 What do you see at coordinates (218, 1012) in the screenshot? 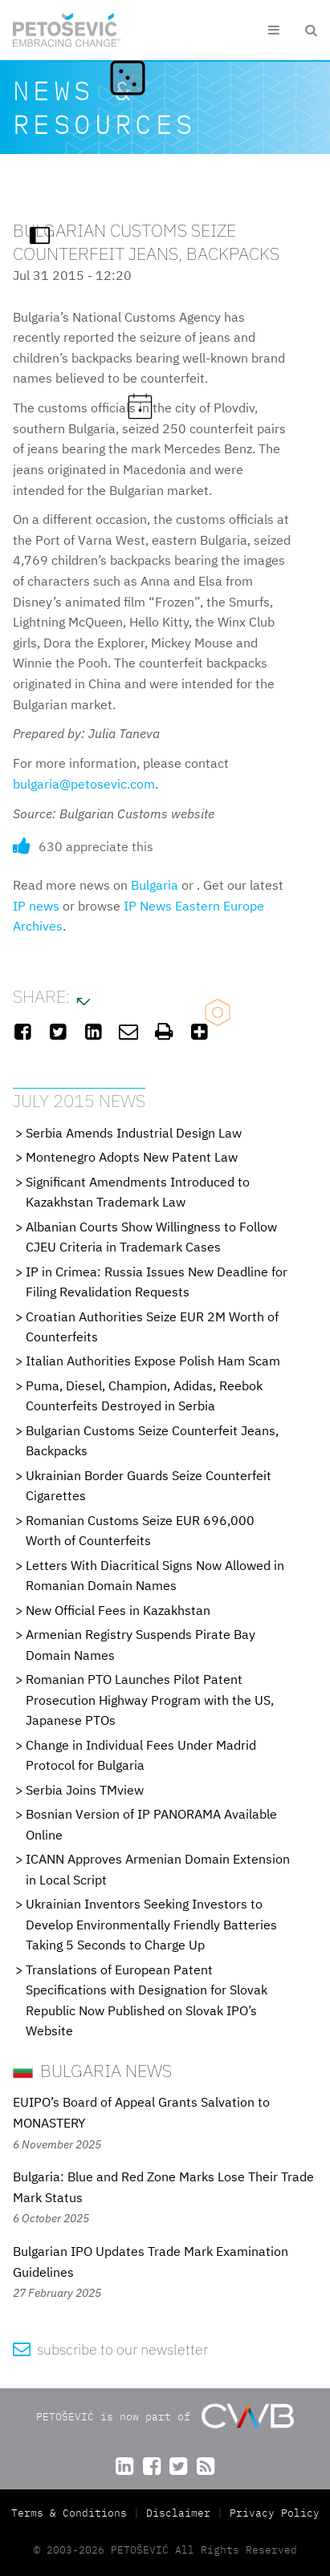
I see `access settings or configuration options` at bounding box center [218, 1012].